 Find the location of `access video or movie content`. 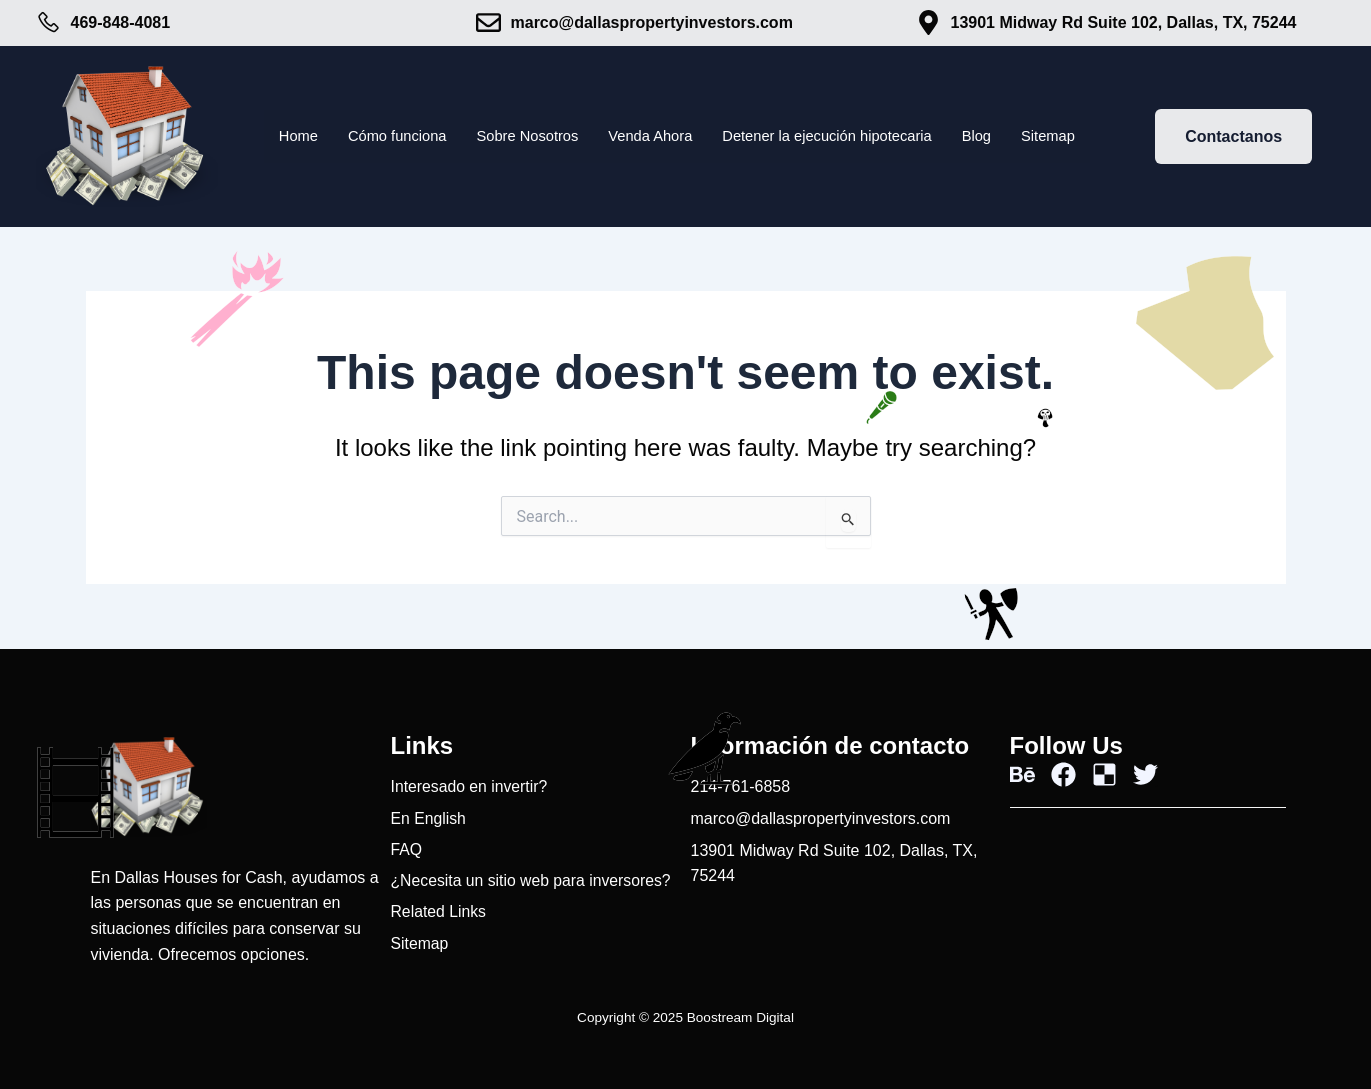

access video or movie content is located at coordinates (75, 792).